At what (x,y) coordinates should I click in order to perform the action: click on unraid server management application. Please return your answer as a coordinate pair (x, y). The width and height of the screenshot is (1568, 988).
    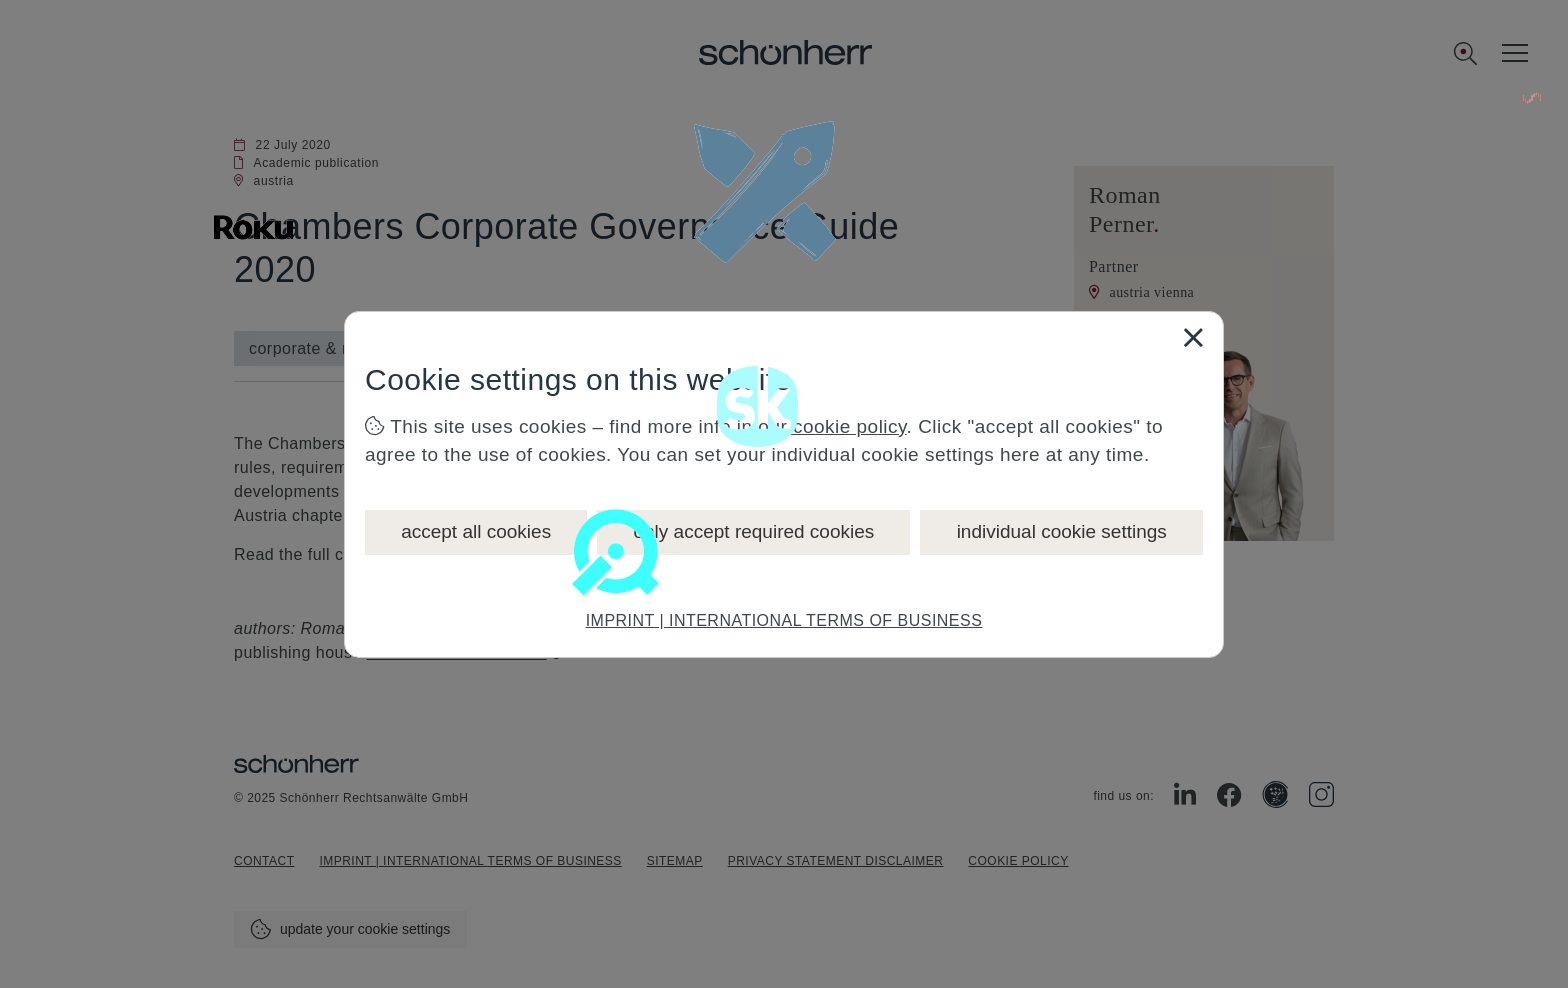
    Looking at the image, I should click on (1532, 98).